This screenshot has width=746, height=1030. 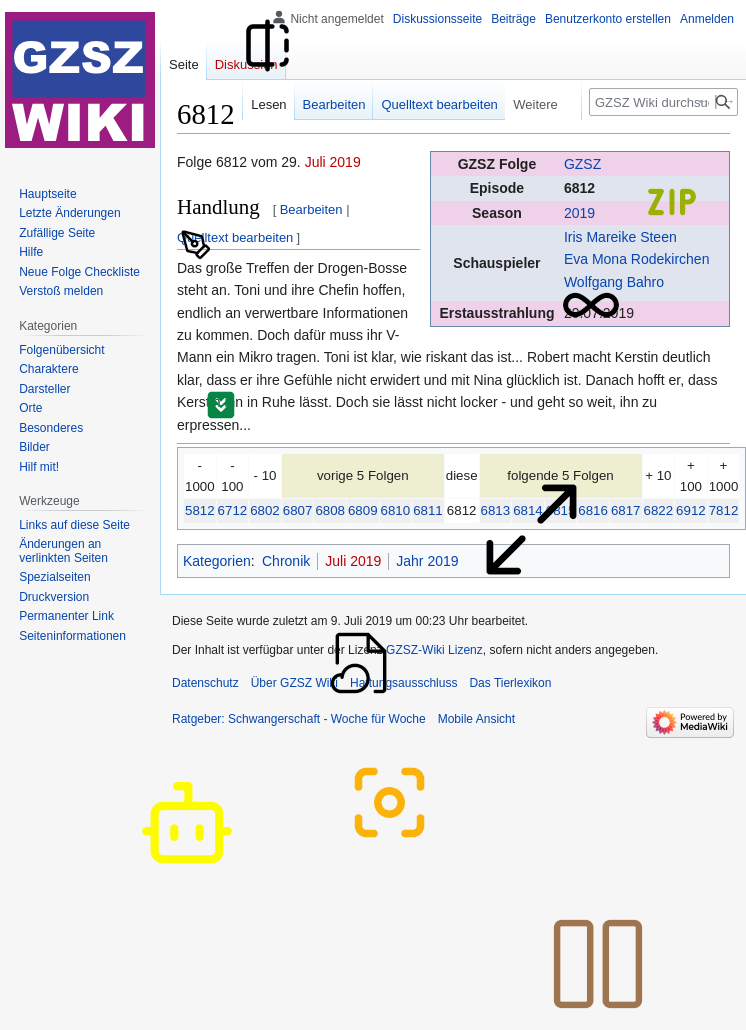 I want to click on capture a screenshot or photo, so click(x=389, y=802).